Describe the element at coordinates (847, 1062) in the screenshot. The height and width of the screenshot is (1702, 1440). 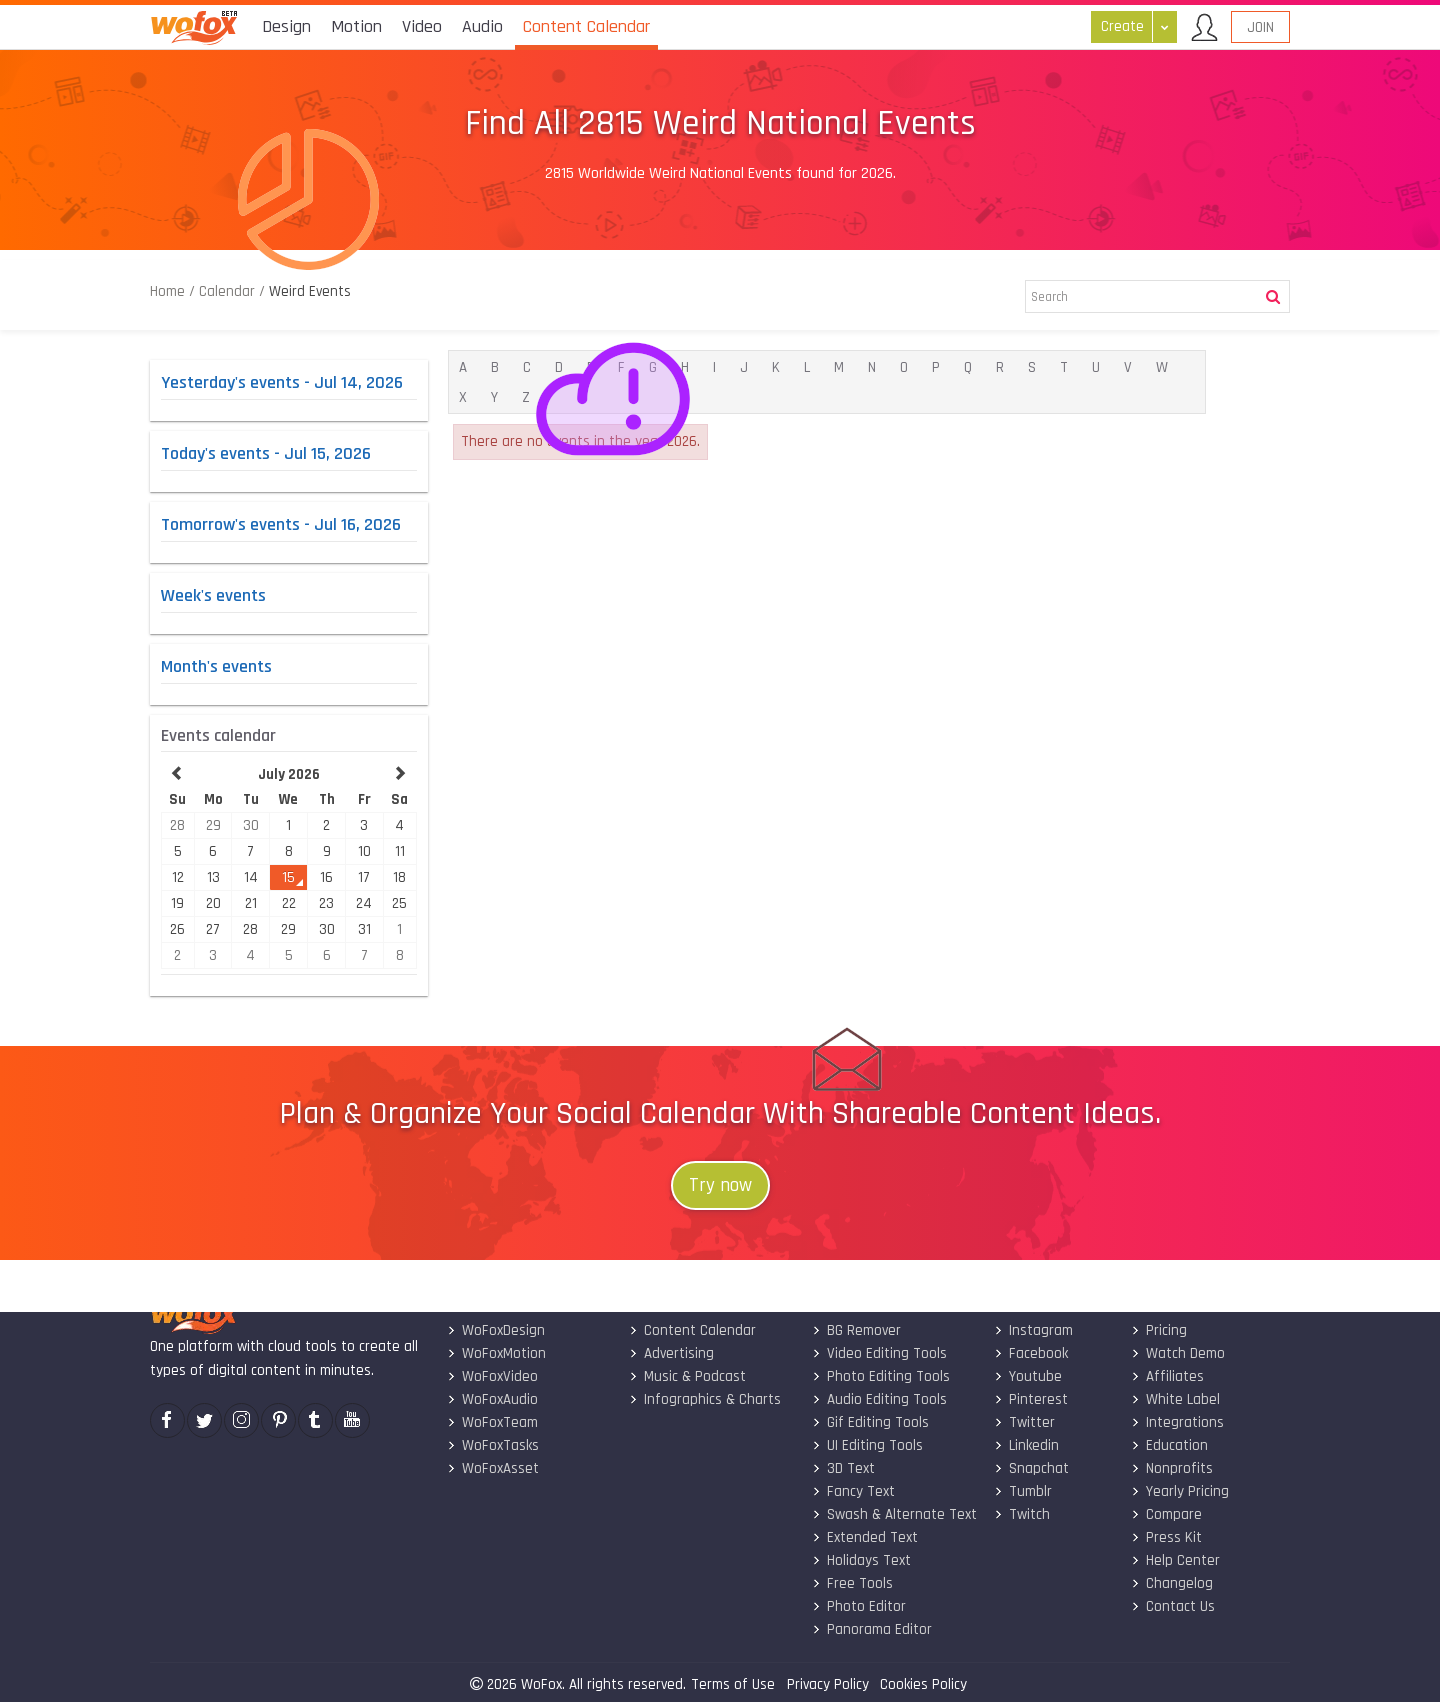
I see `view an opened or read email` at that location.